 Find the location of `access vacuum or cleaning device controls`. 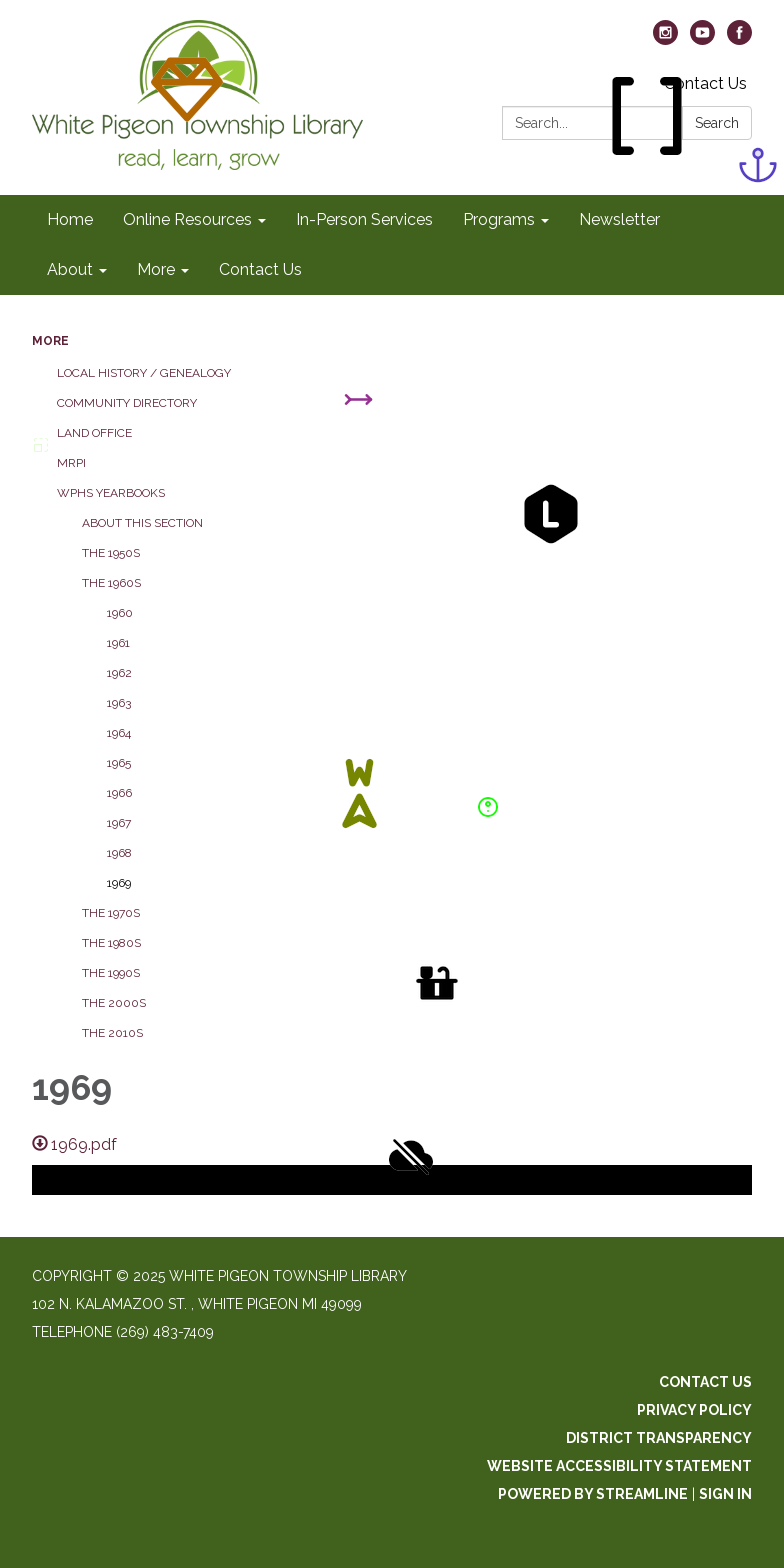

access vacuum or cleaning device controls is located at coordinates (488, 807).